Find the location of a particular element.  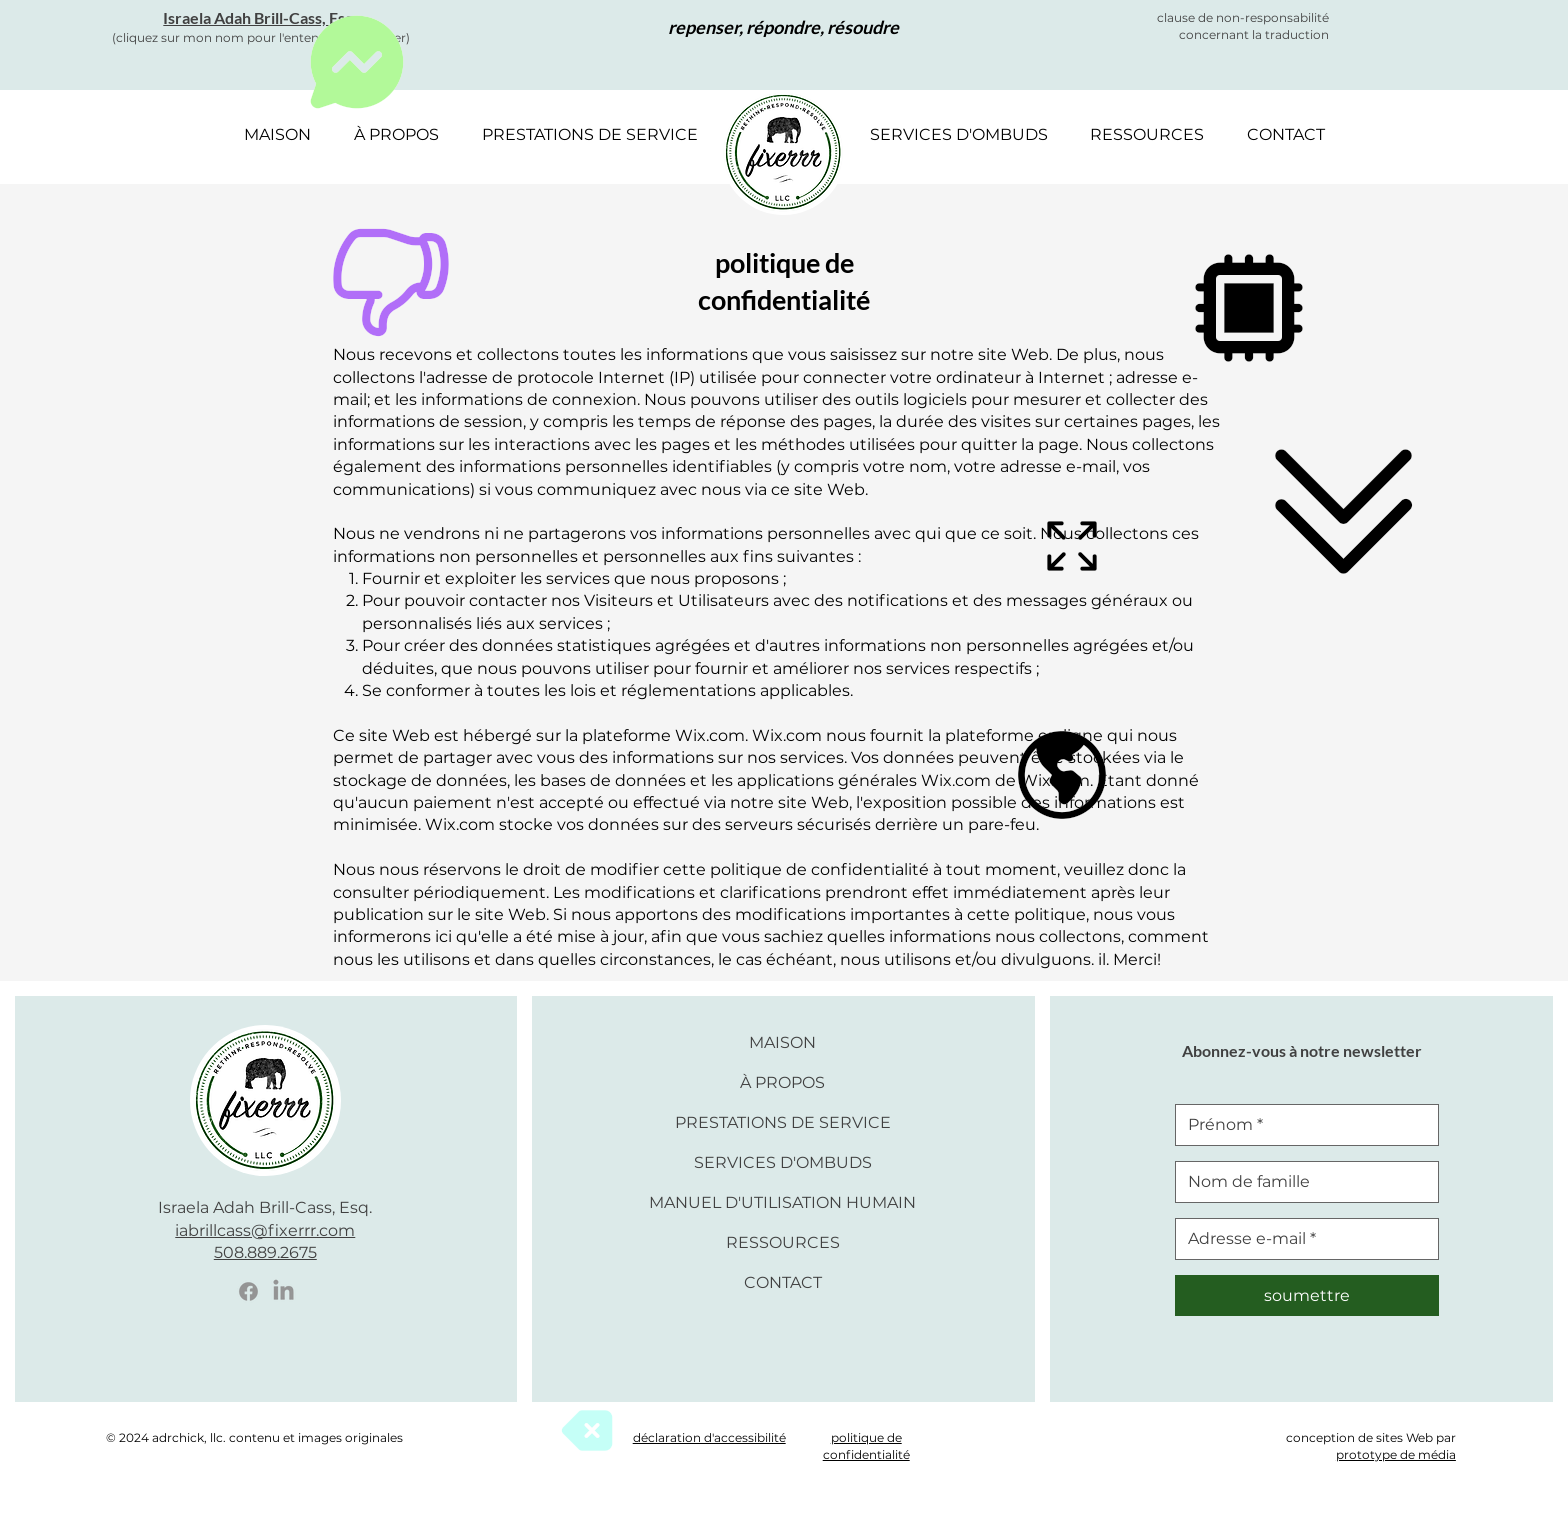

delete the last character entered is located at coordinates (586, 1430).